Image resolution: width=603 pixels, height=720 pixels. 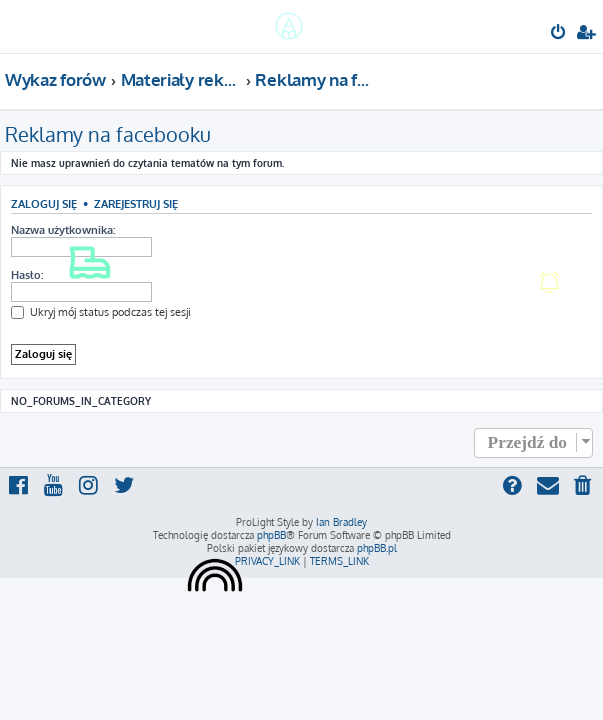 I want to click on browse footwear or shoe products, so click(x=88, y=262).